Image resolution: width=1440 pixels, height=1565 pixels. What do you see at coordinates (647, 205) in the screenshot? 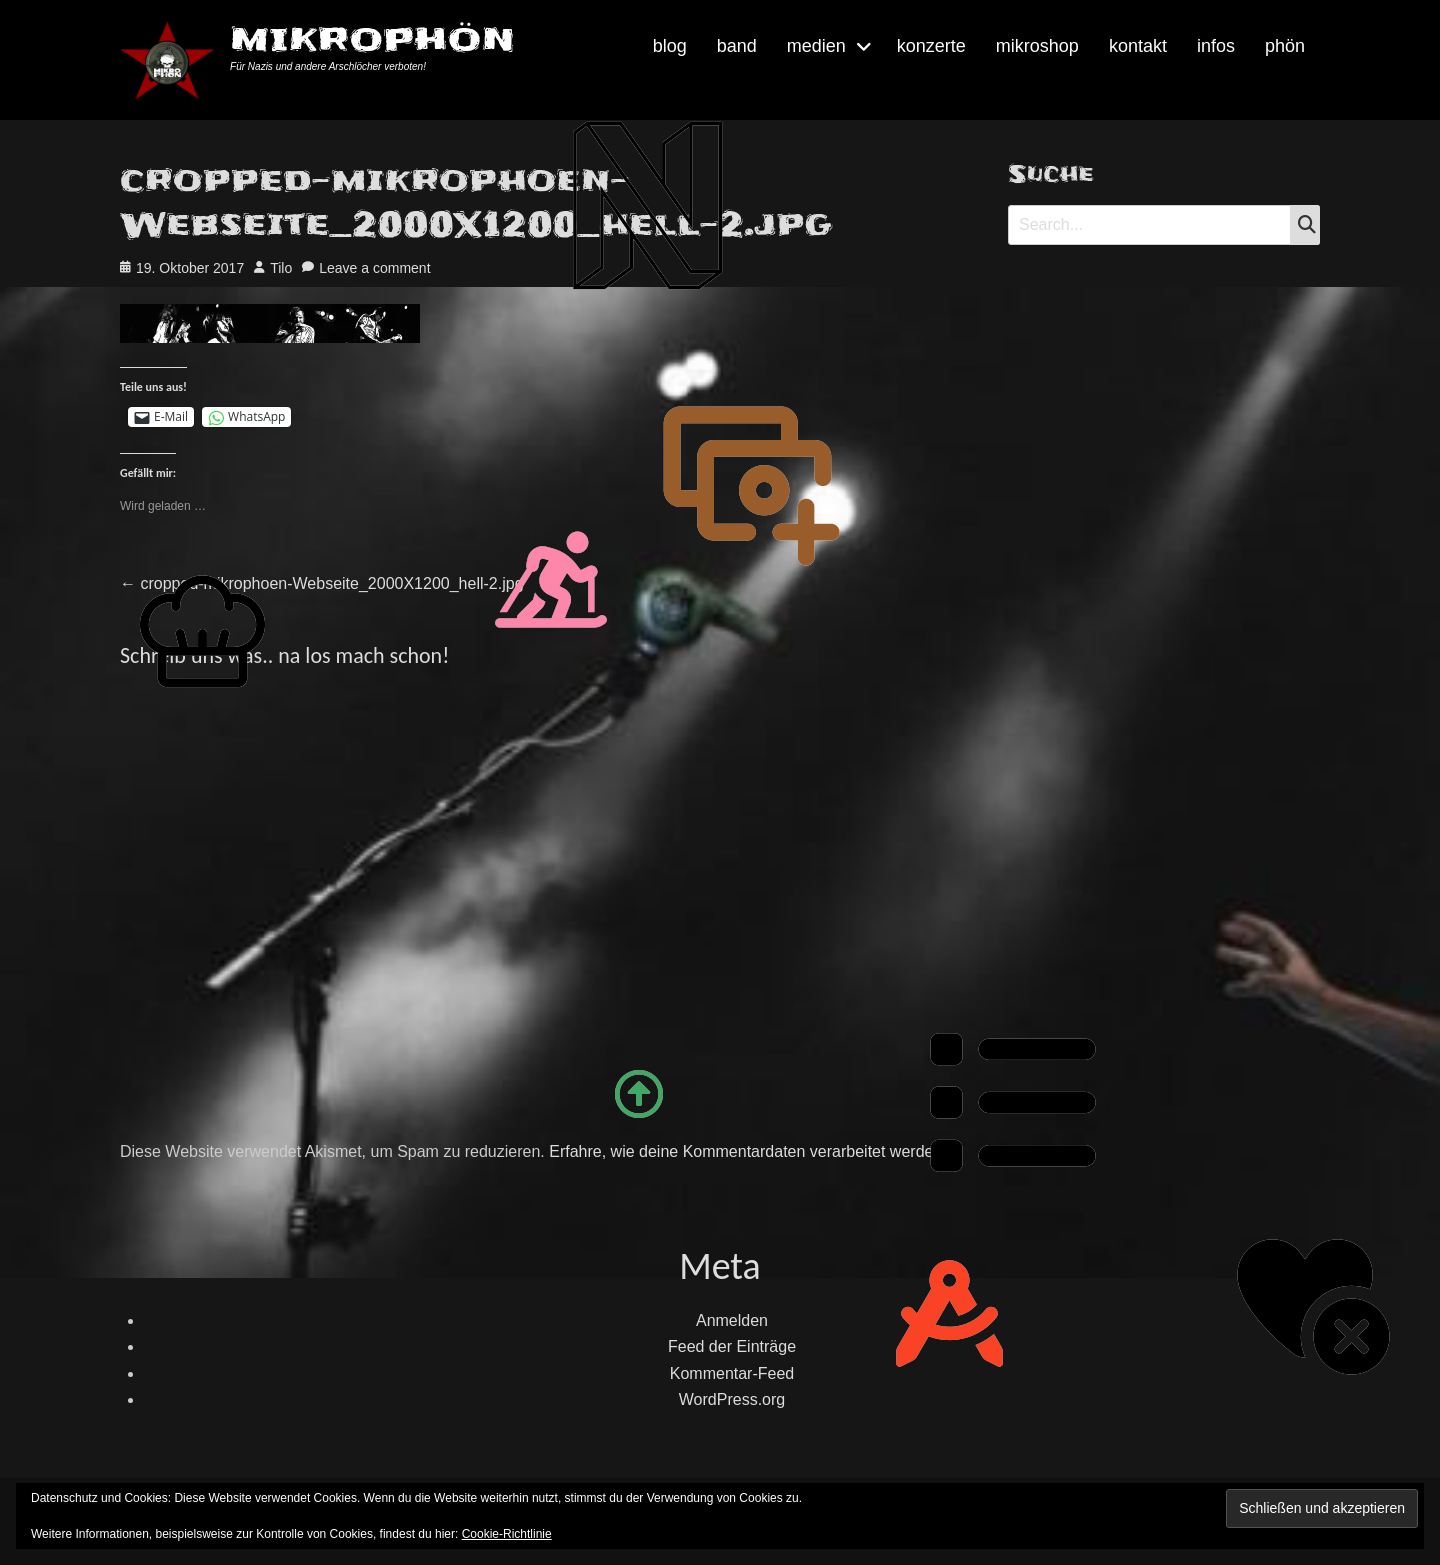
I see `neos brand logo` at bounding box center [647, 205].